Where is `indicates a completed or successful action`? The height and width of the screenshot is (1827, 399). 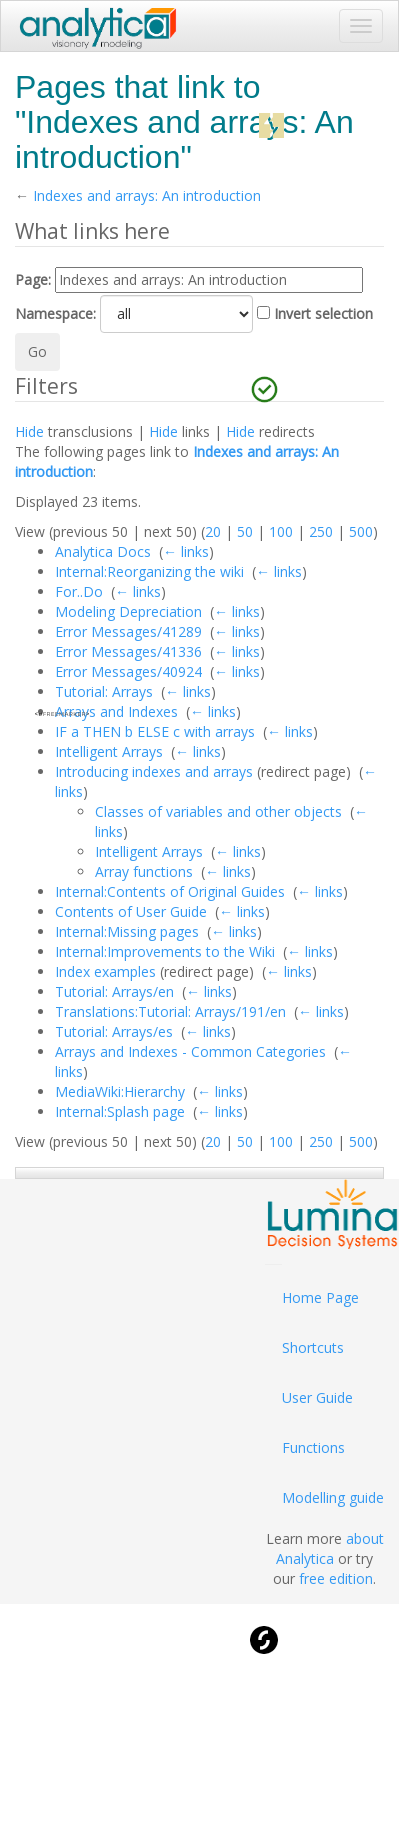 indicates a completed or successful action is located at coordinates (264, 389).